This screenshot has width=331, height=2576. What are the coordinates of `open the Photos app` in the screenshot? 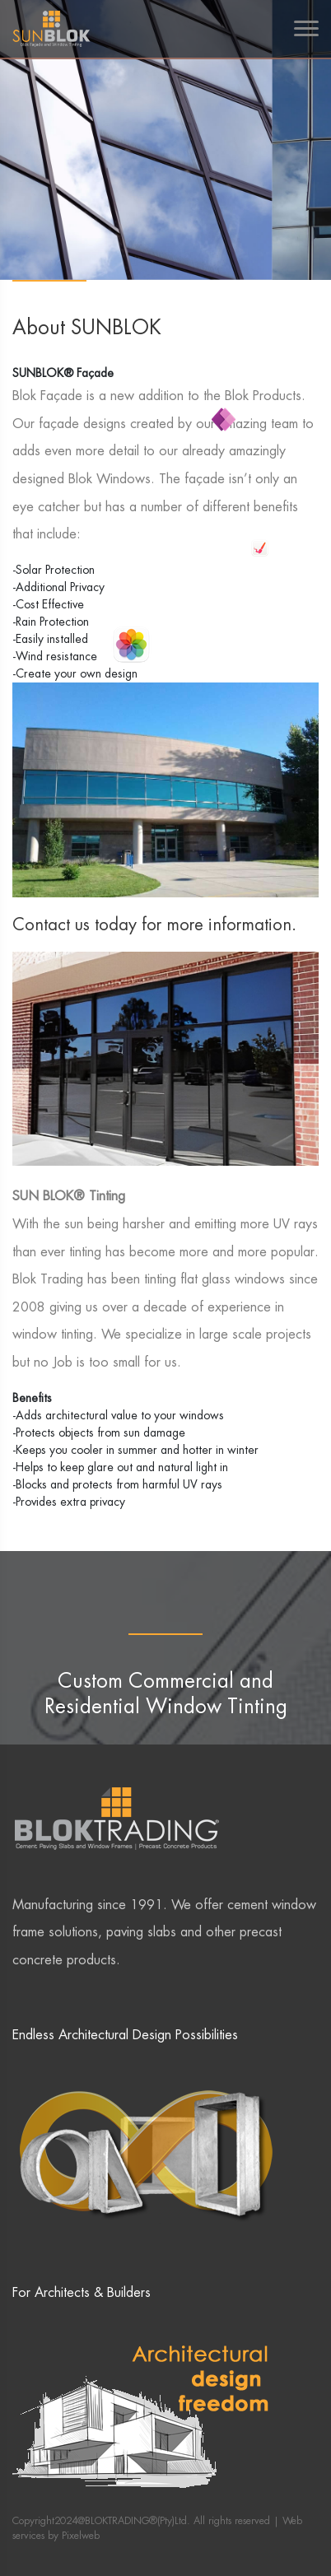 It's located at (131, 644).